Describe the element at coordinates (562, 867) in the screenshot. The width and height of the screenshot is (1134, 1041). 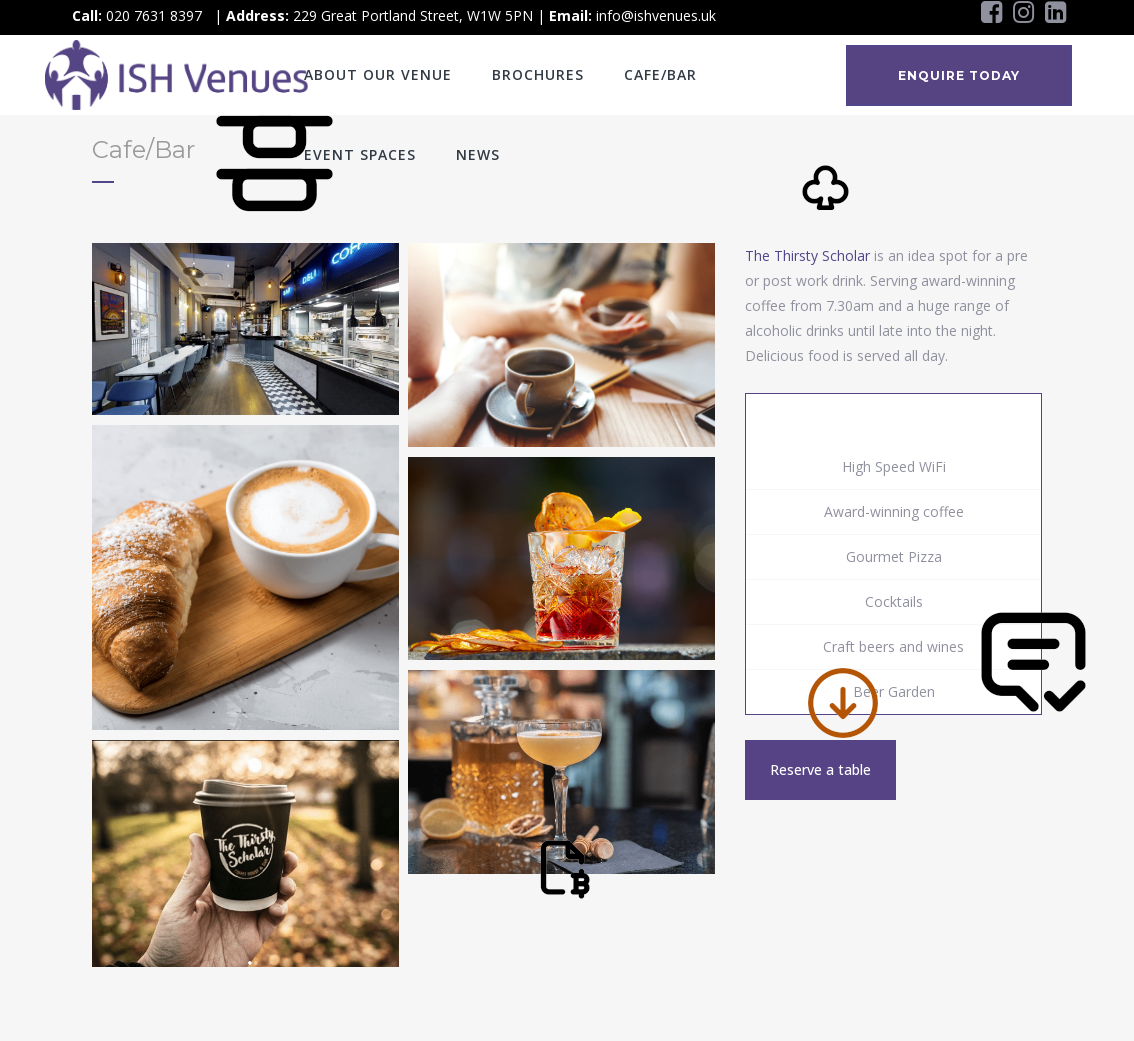
I see `view bitcoin-related document` at that location.